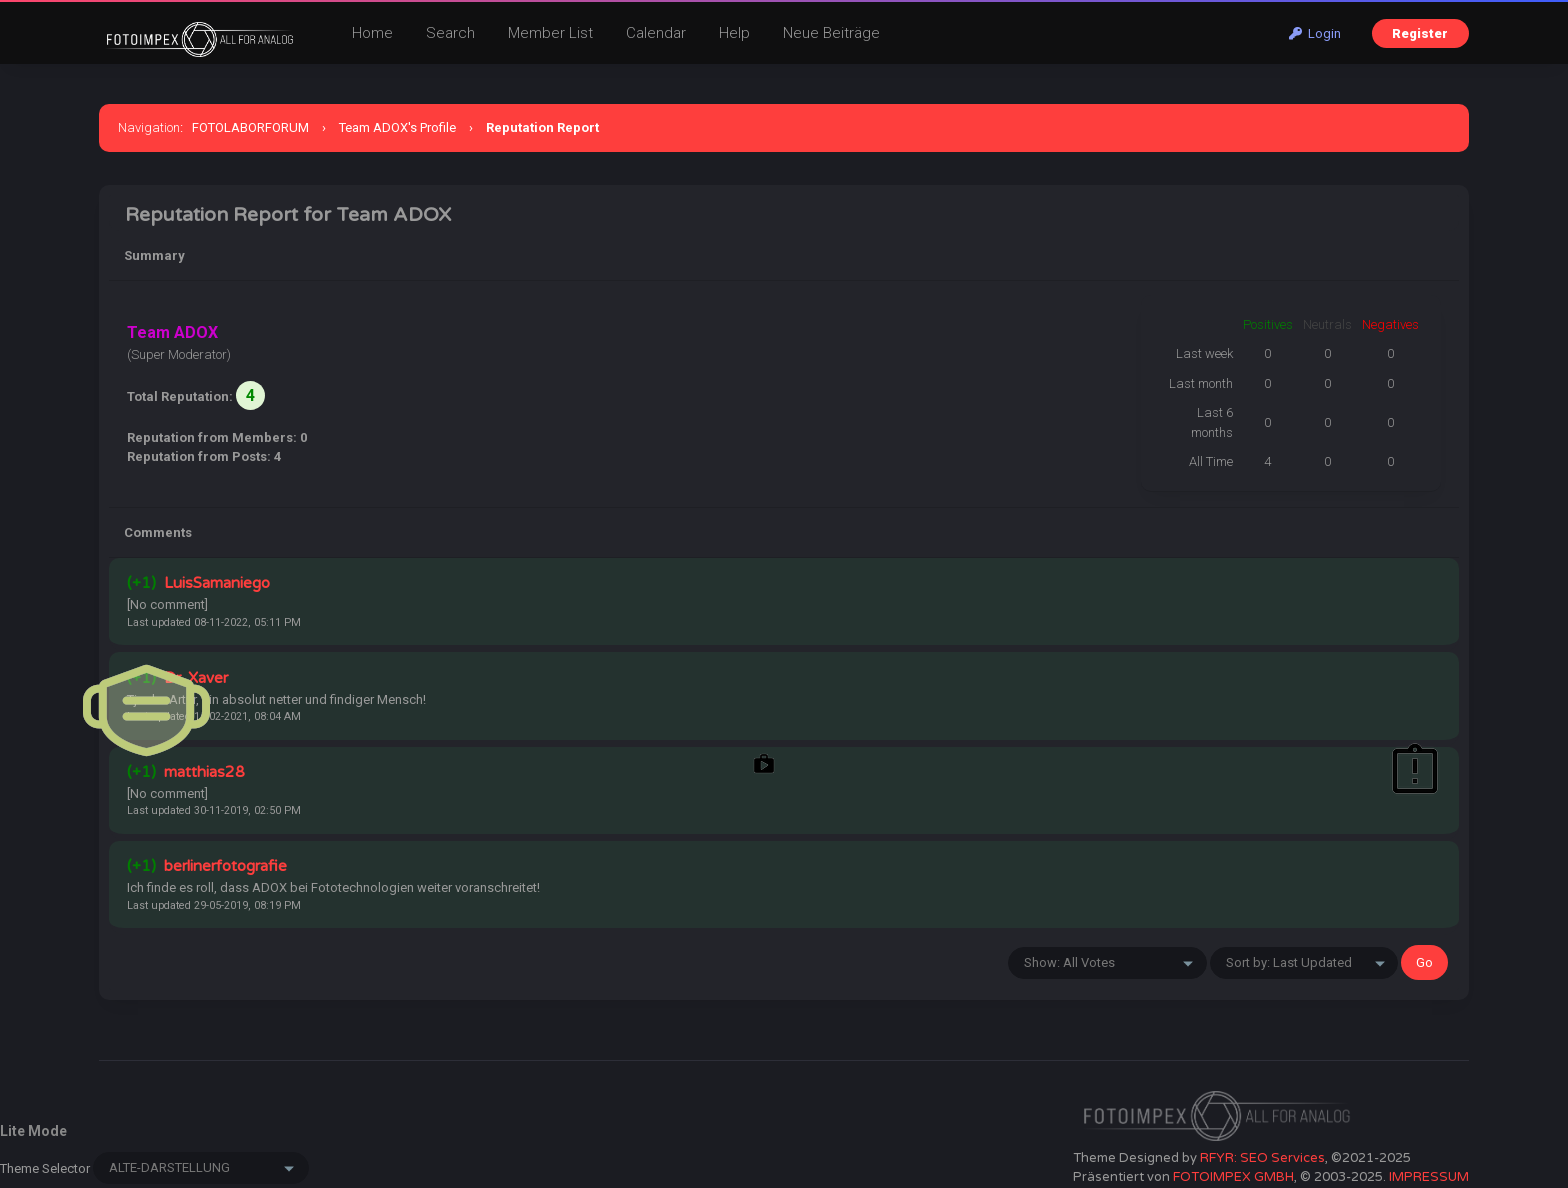 The width and height of the screenshot is (1568, 1188). I want to click on health and safety guidelines or requirements, so click(146, 712).